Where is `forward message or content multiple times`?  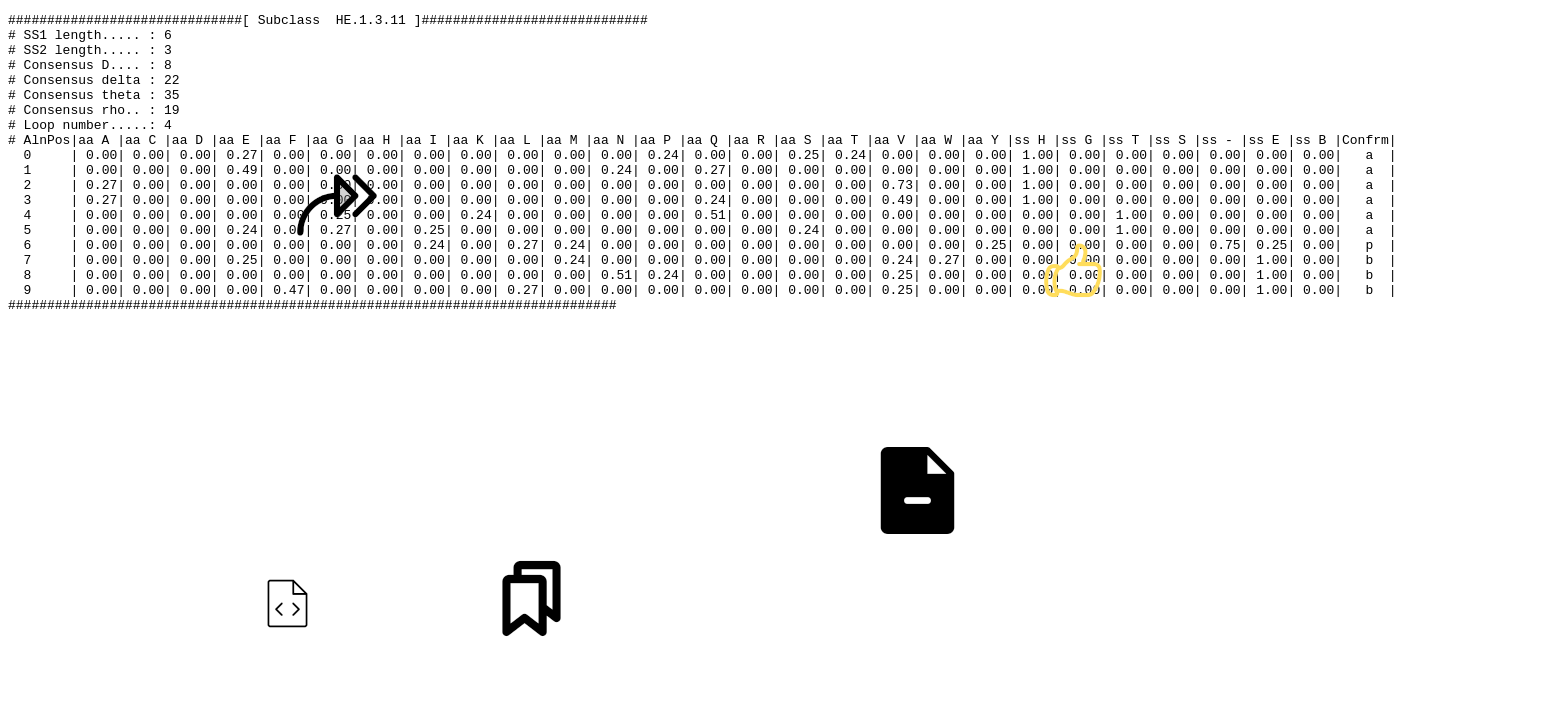
forward message or content multiple times is located at coordinates (337, 205).